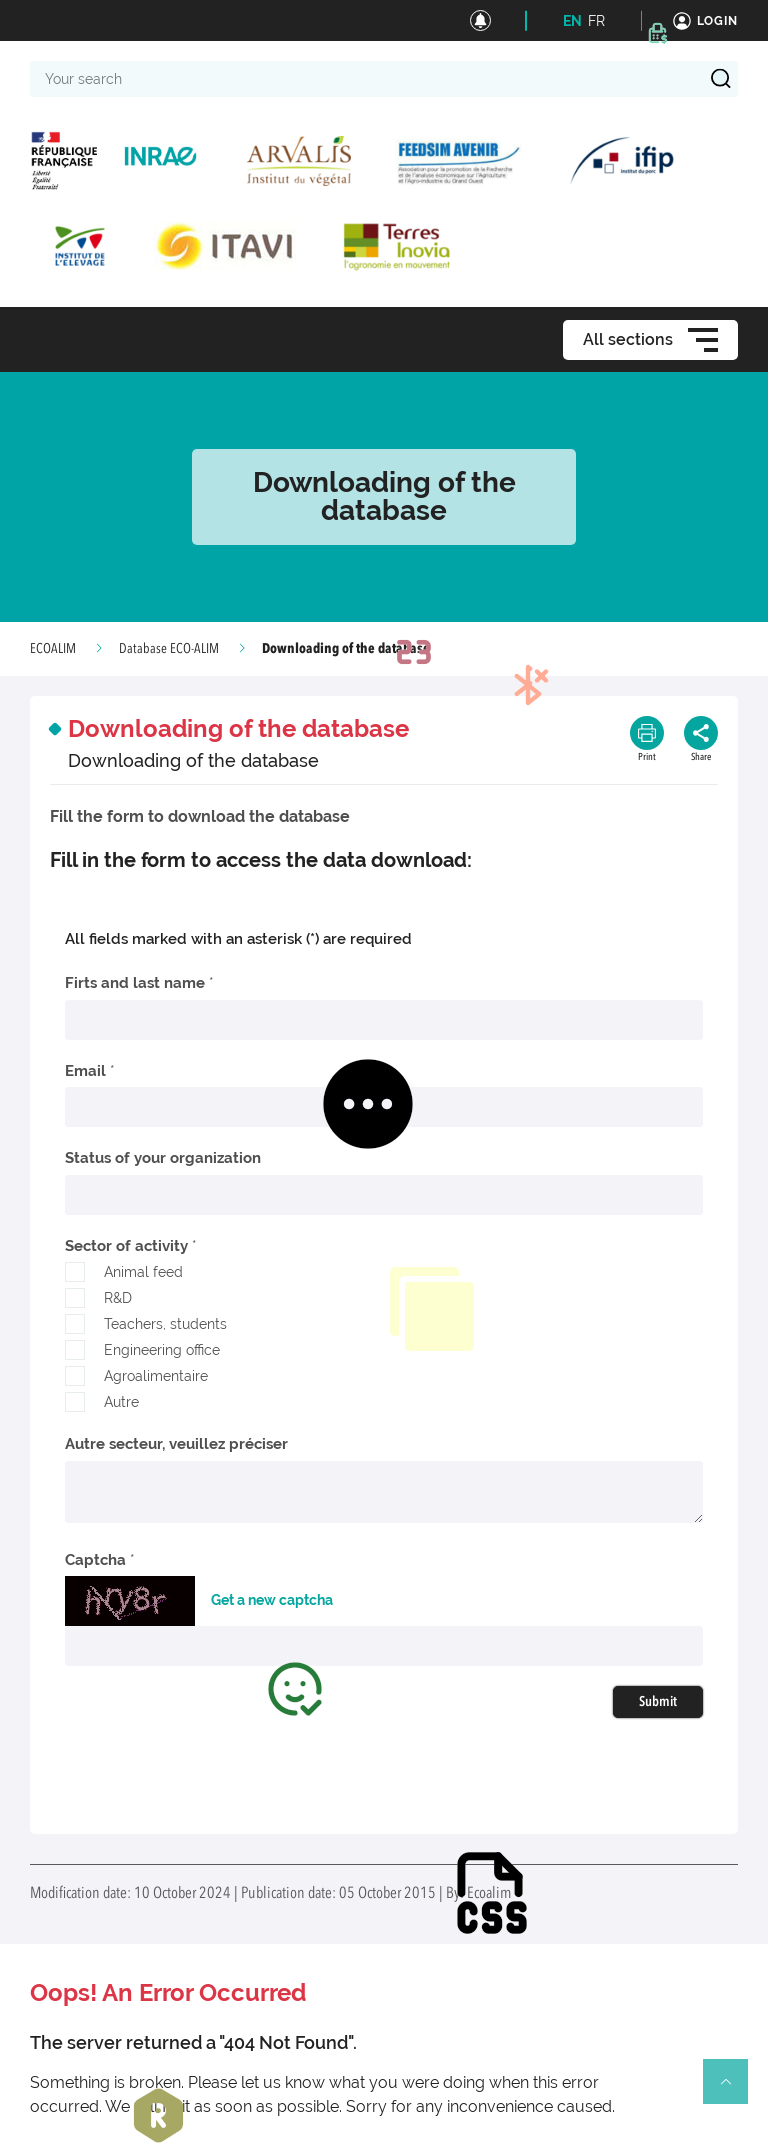 The height and width of the screenshot is (2149, 768). Describe the element at coordinates (657, 33) in the screenshot. I see `open point of sale system` at that location.